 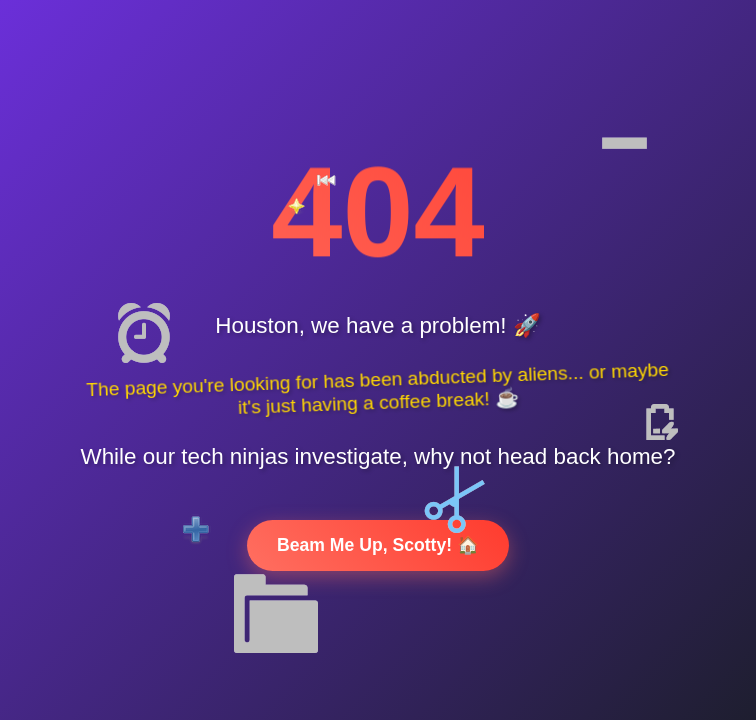 I want to click on indicates battery is low but currently charging, so click(x=660, y=422).